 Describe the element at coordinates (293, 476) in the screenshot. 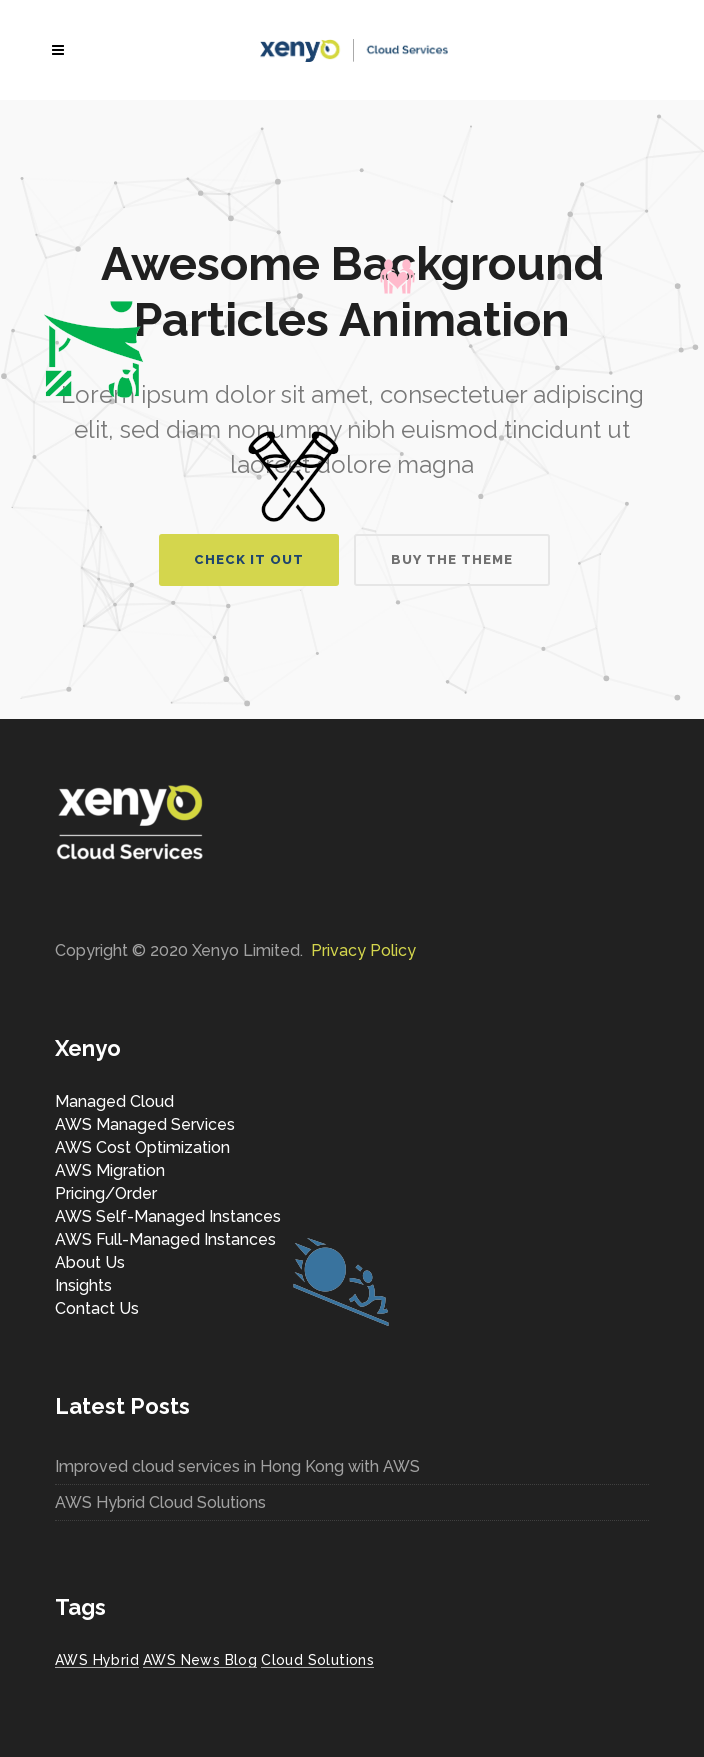

I see `access laboratory or science features` at that location.